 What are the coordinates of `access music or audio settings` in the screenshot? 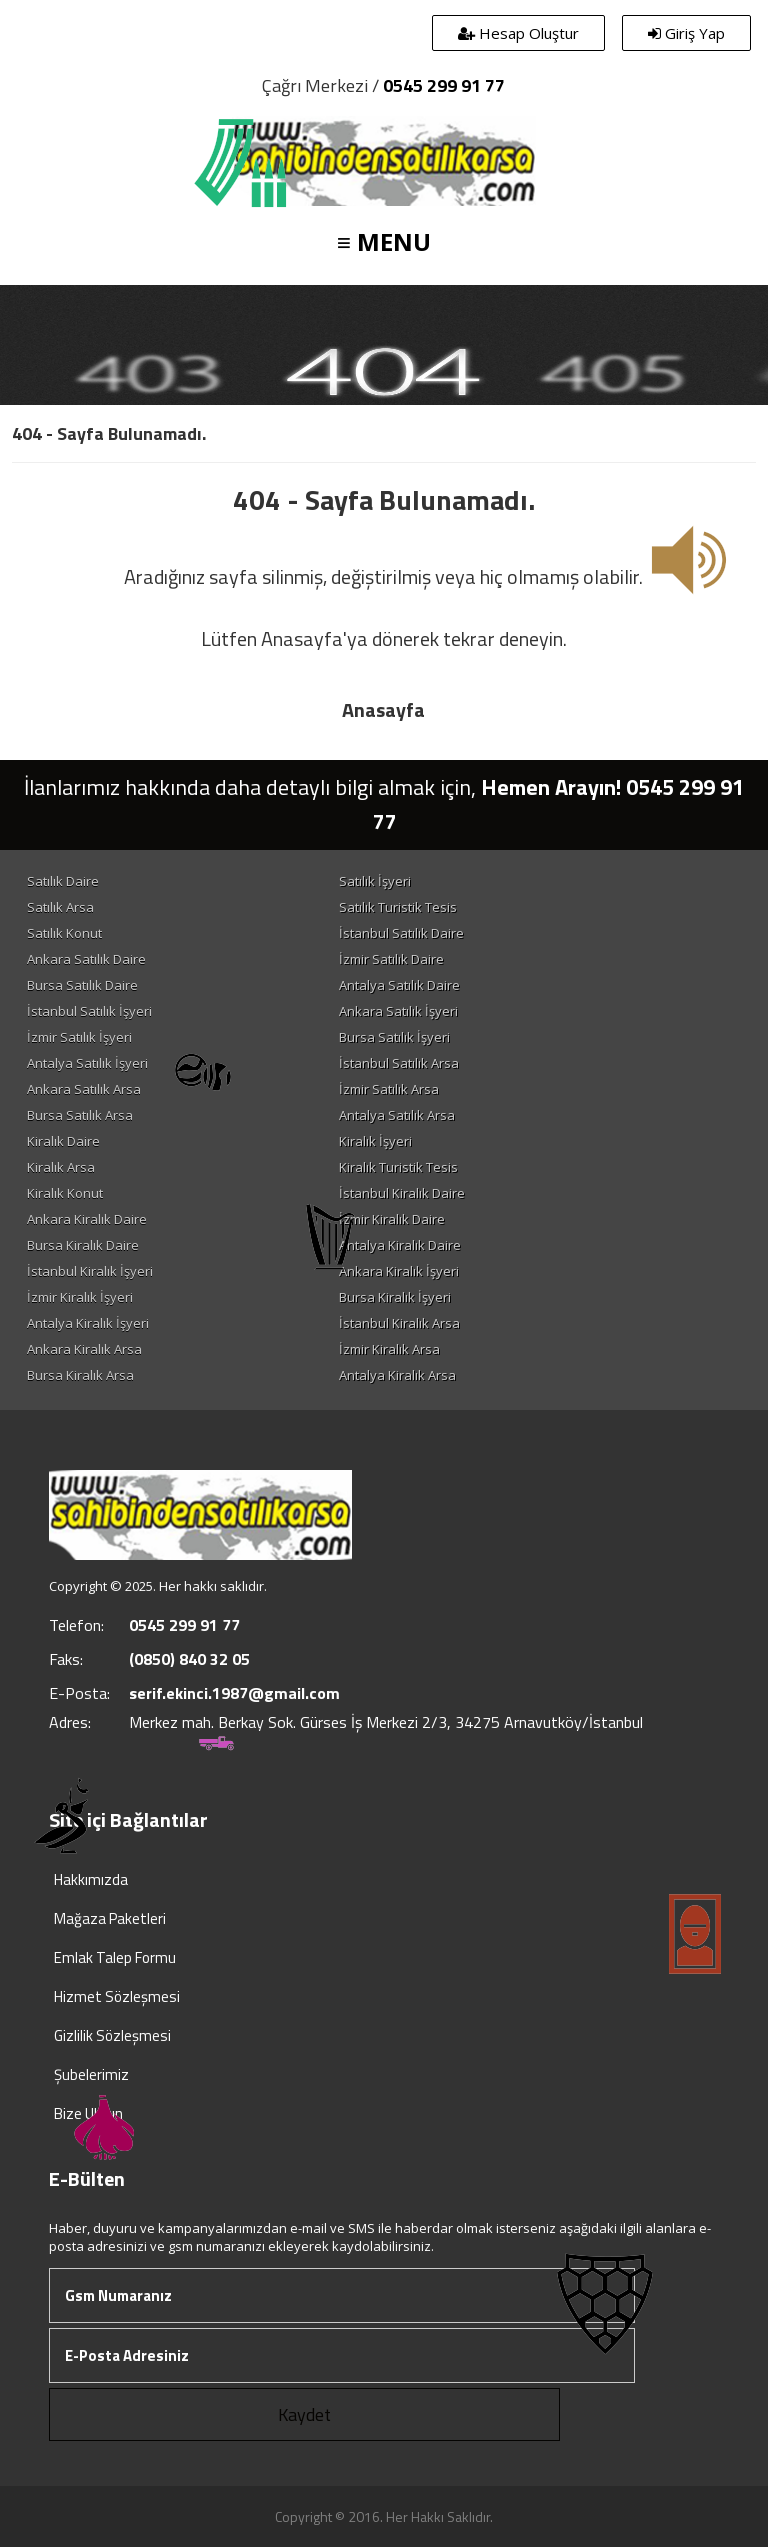 It's located at (329, 1236).